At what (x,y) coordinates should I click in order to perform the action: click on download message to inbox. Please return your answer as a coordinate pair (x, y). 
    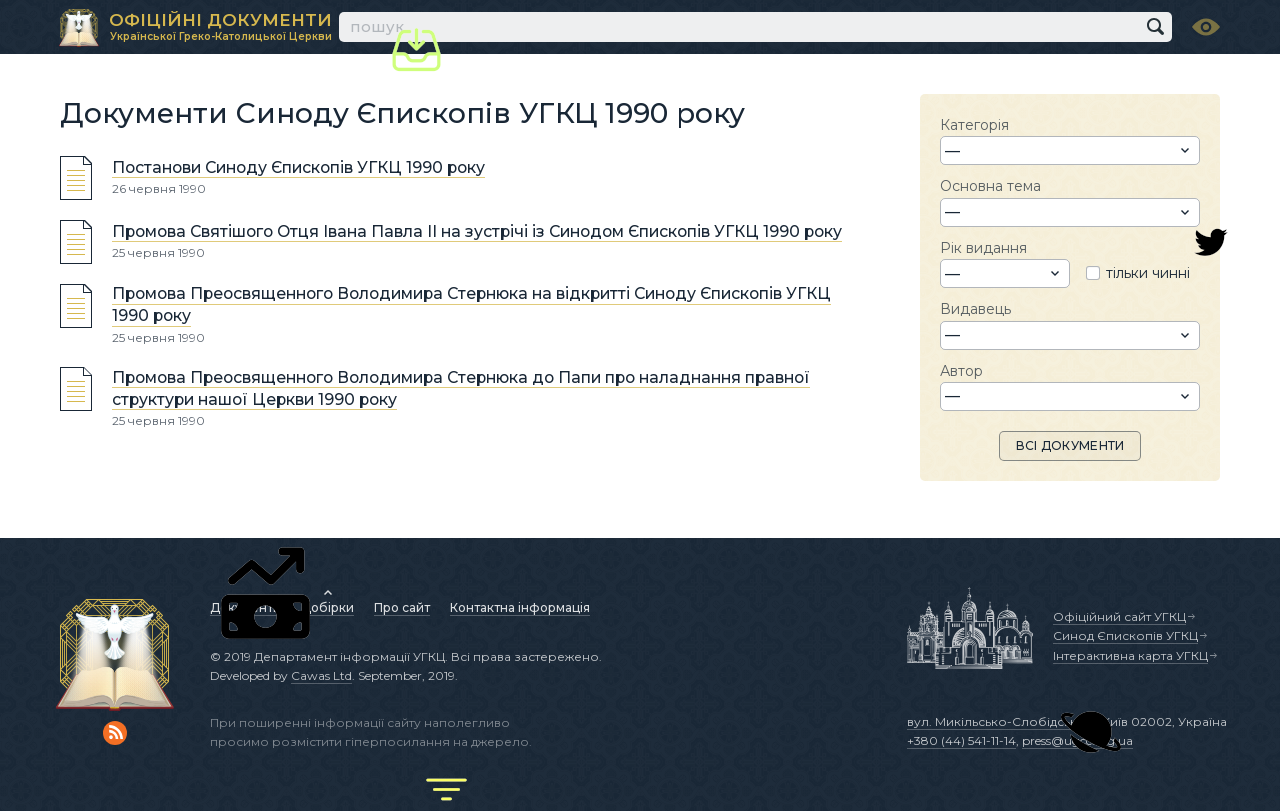
    Looking at the image, I should click on (416, 50).